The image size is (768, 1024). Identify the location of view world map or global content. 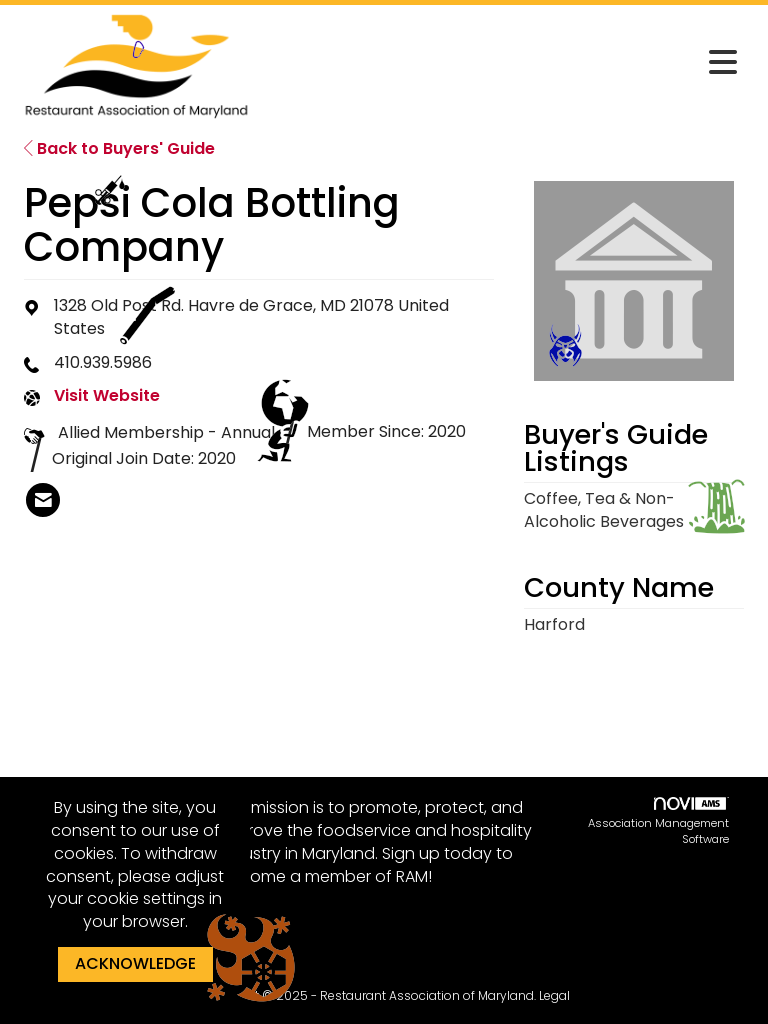
(285, 420).